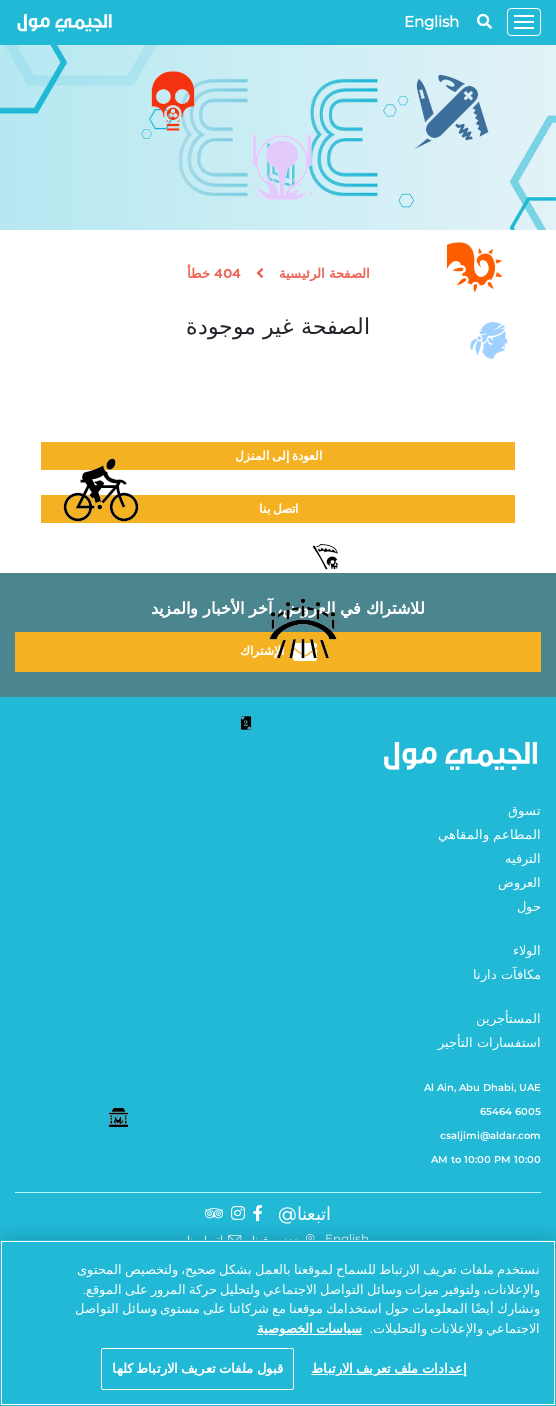 The width and height of the screenshot is (556, 1406). What do you see at coordinates (489, 341) in the screenshot?
I see `select bandana accessory for character customization` at bounding box center [489, 341].